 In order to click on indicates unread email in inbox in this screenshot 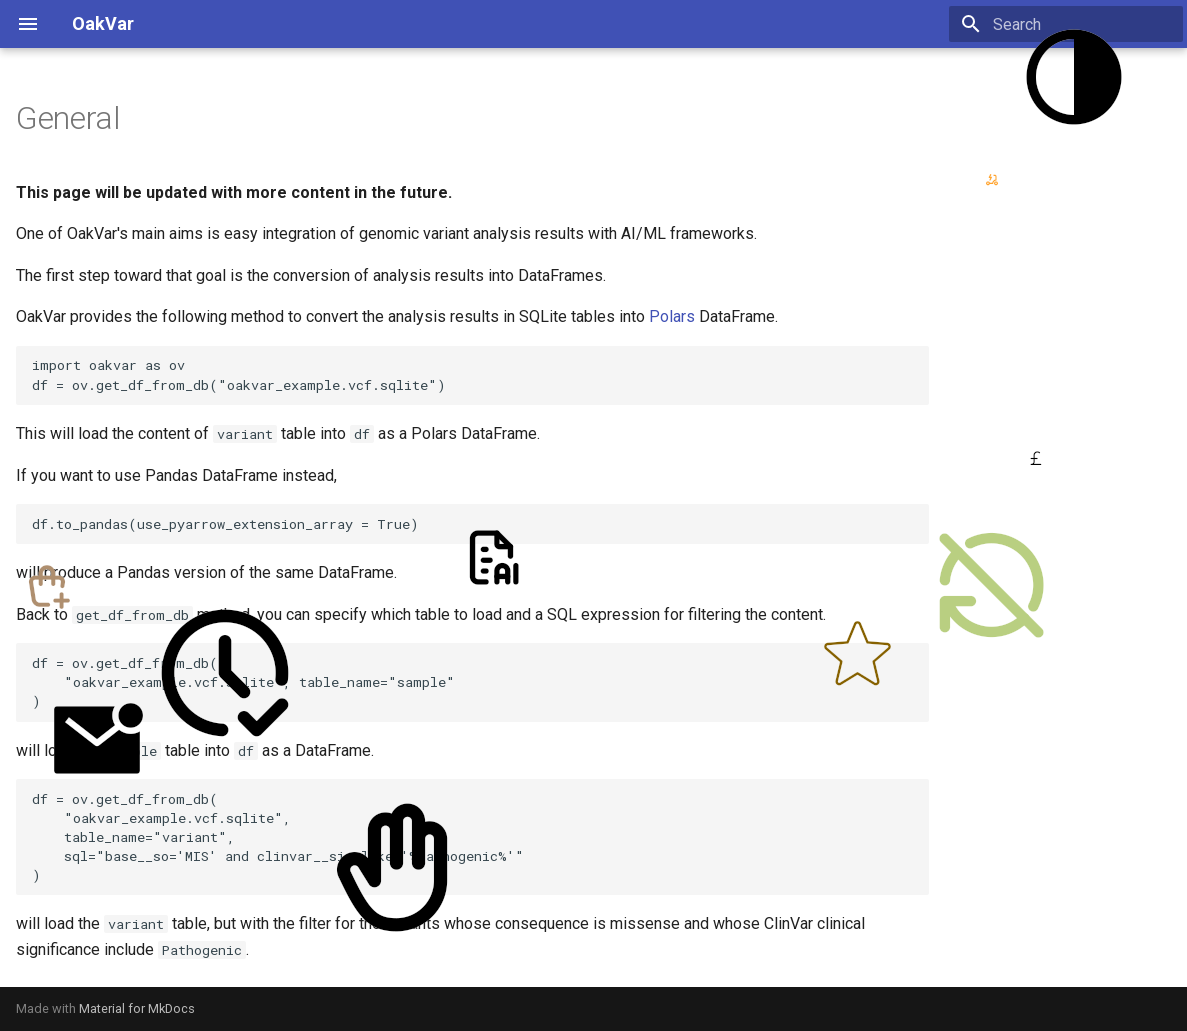, I will do `click(97, 740)`.